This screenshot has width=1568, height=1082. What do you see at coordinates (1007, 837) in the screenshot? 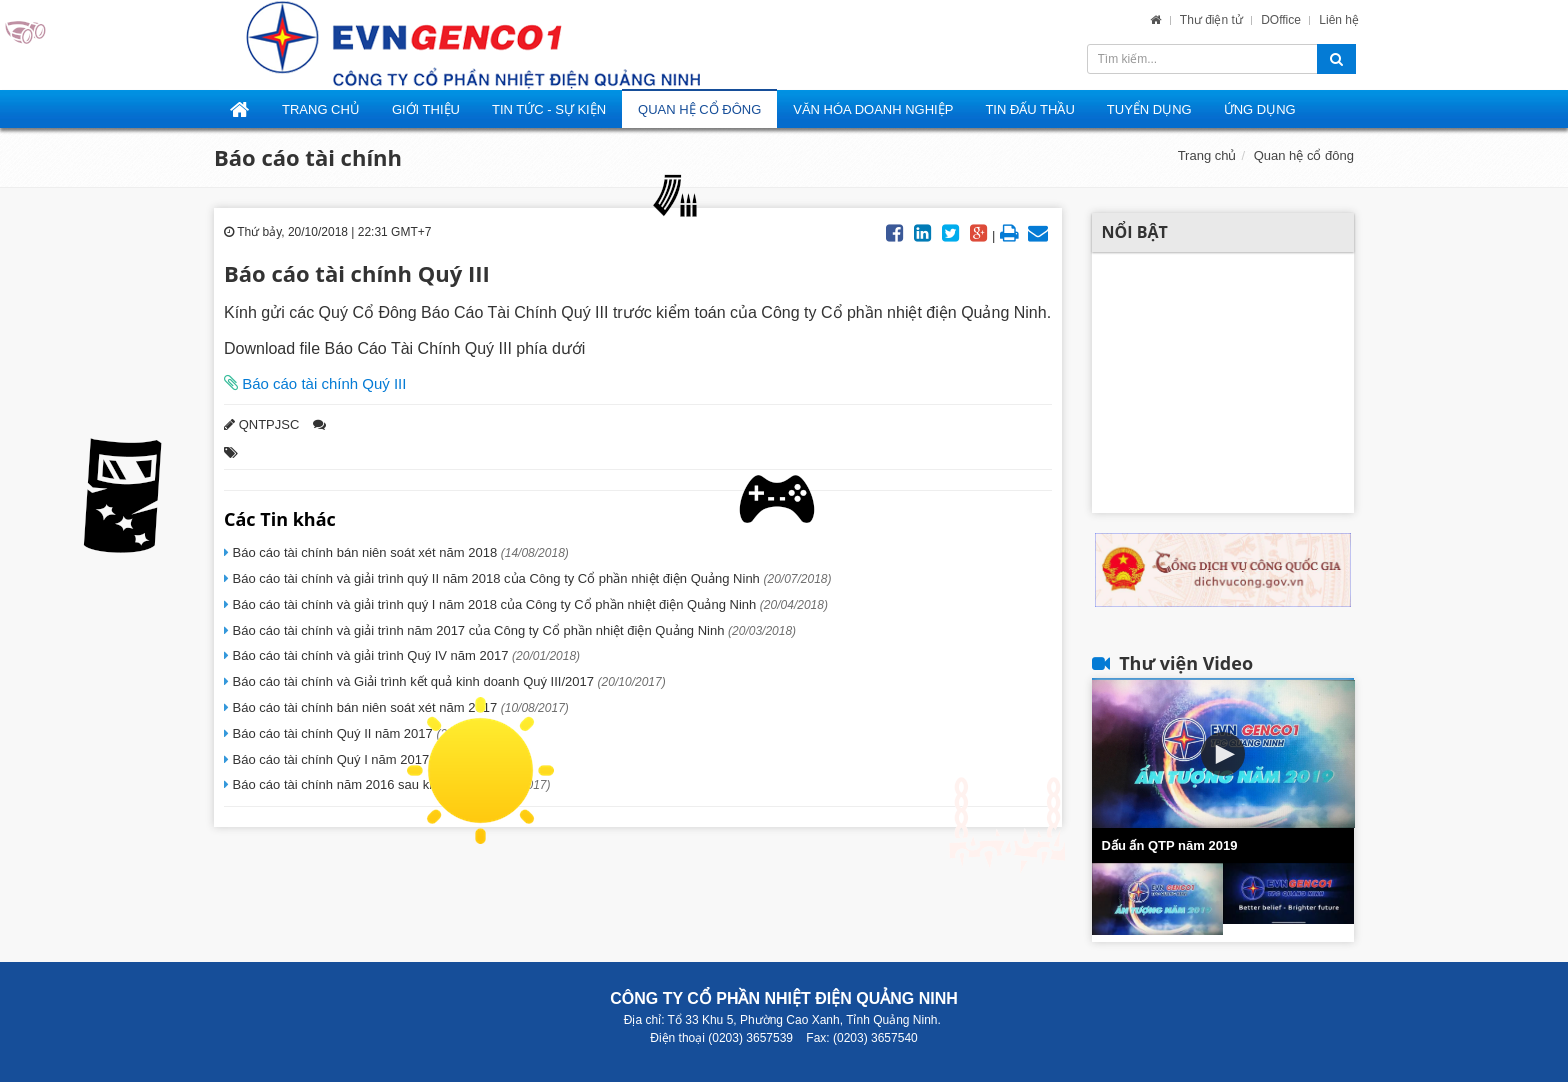
I see `select spiked trunk trap or obstacle` at bounding box center [1007, 837].